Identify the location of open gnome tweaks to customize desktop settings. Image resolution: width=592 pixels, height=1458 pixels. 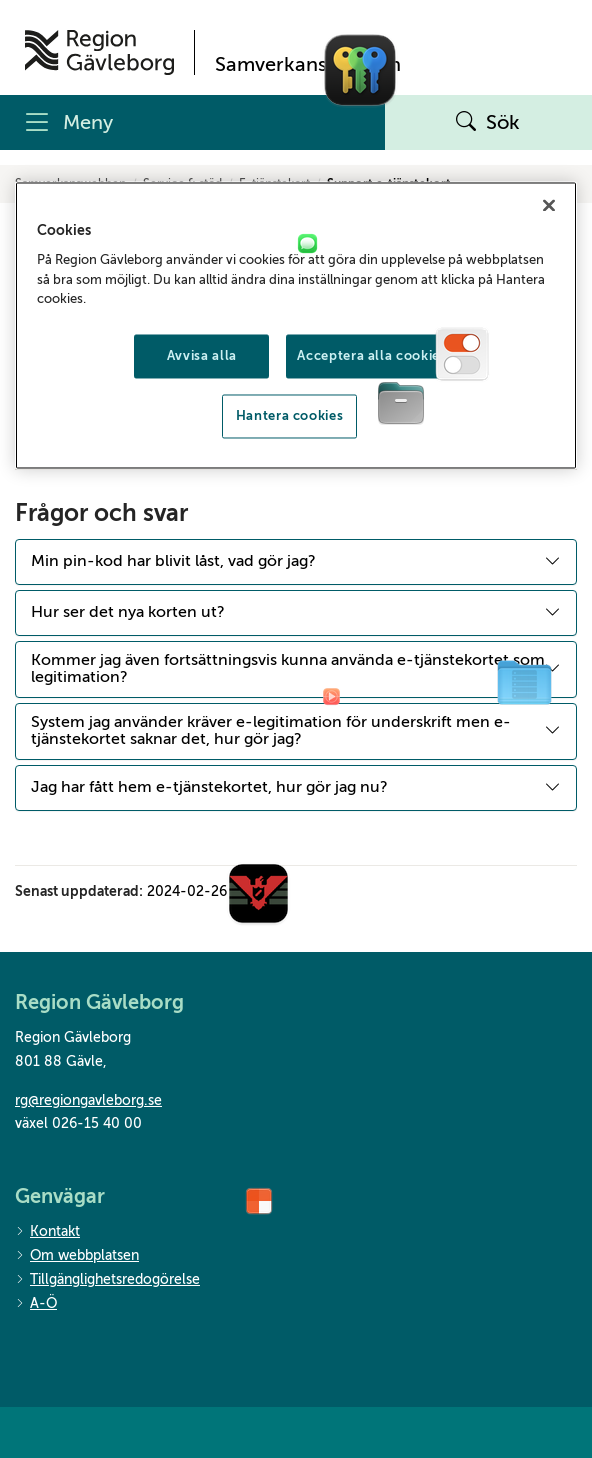
(462, 354).